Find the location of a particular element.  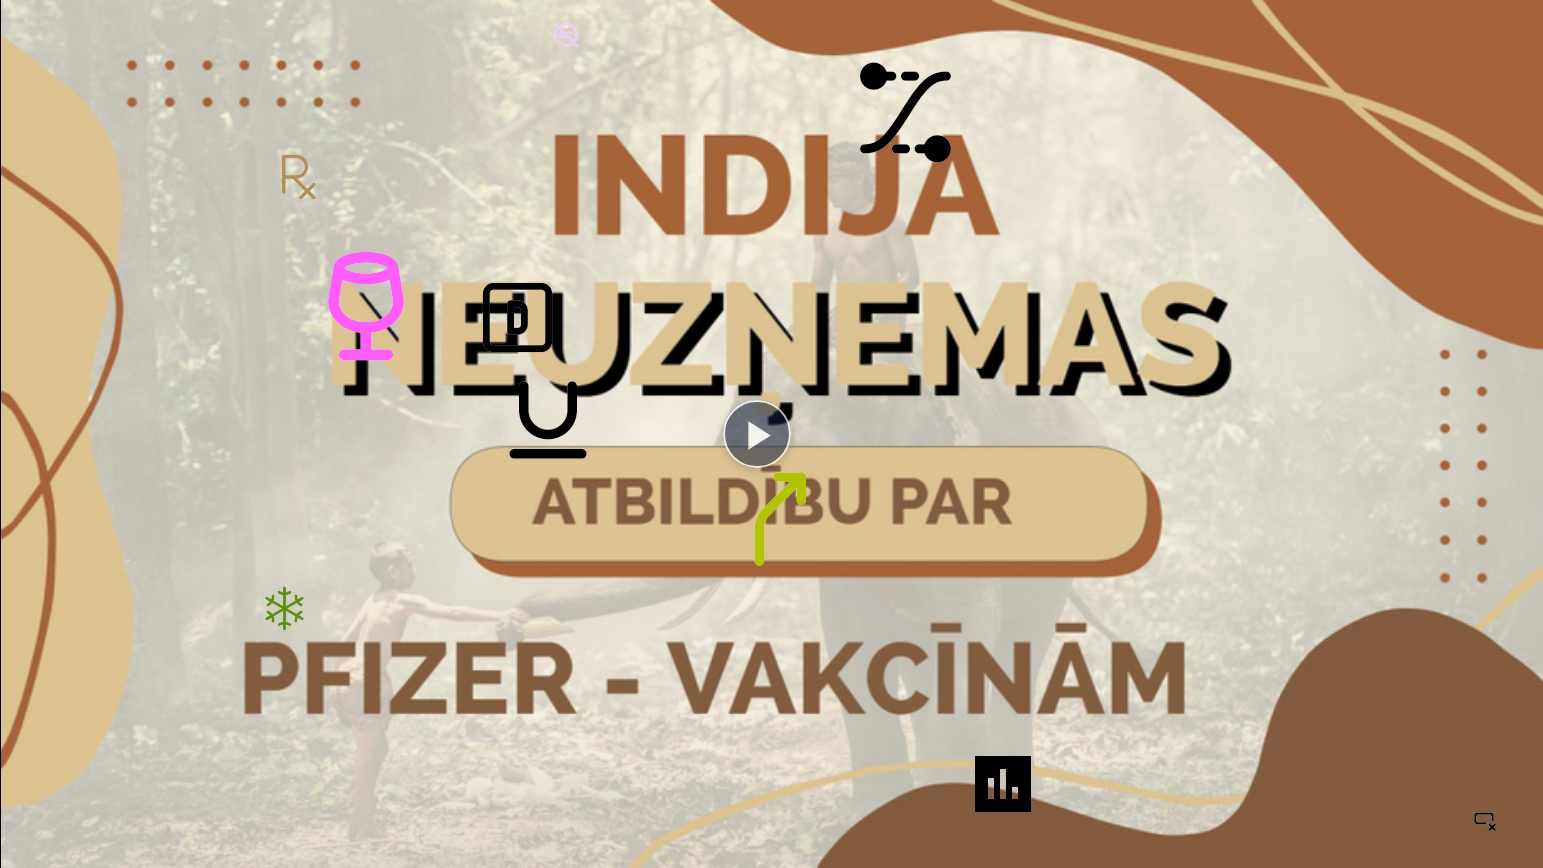

clear input field is located at coordinates (1484, 819).